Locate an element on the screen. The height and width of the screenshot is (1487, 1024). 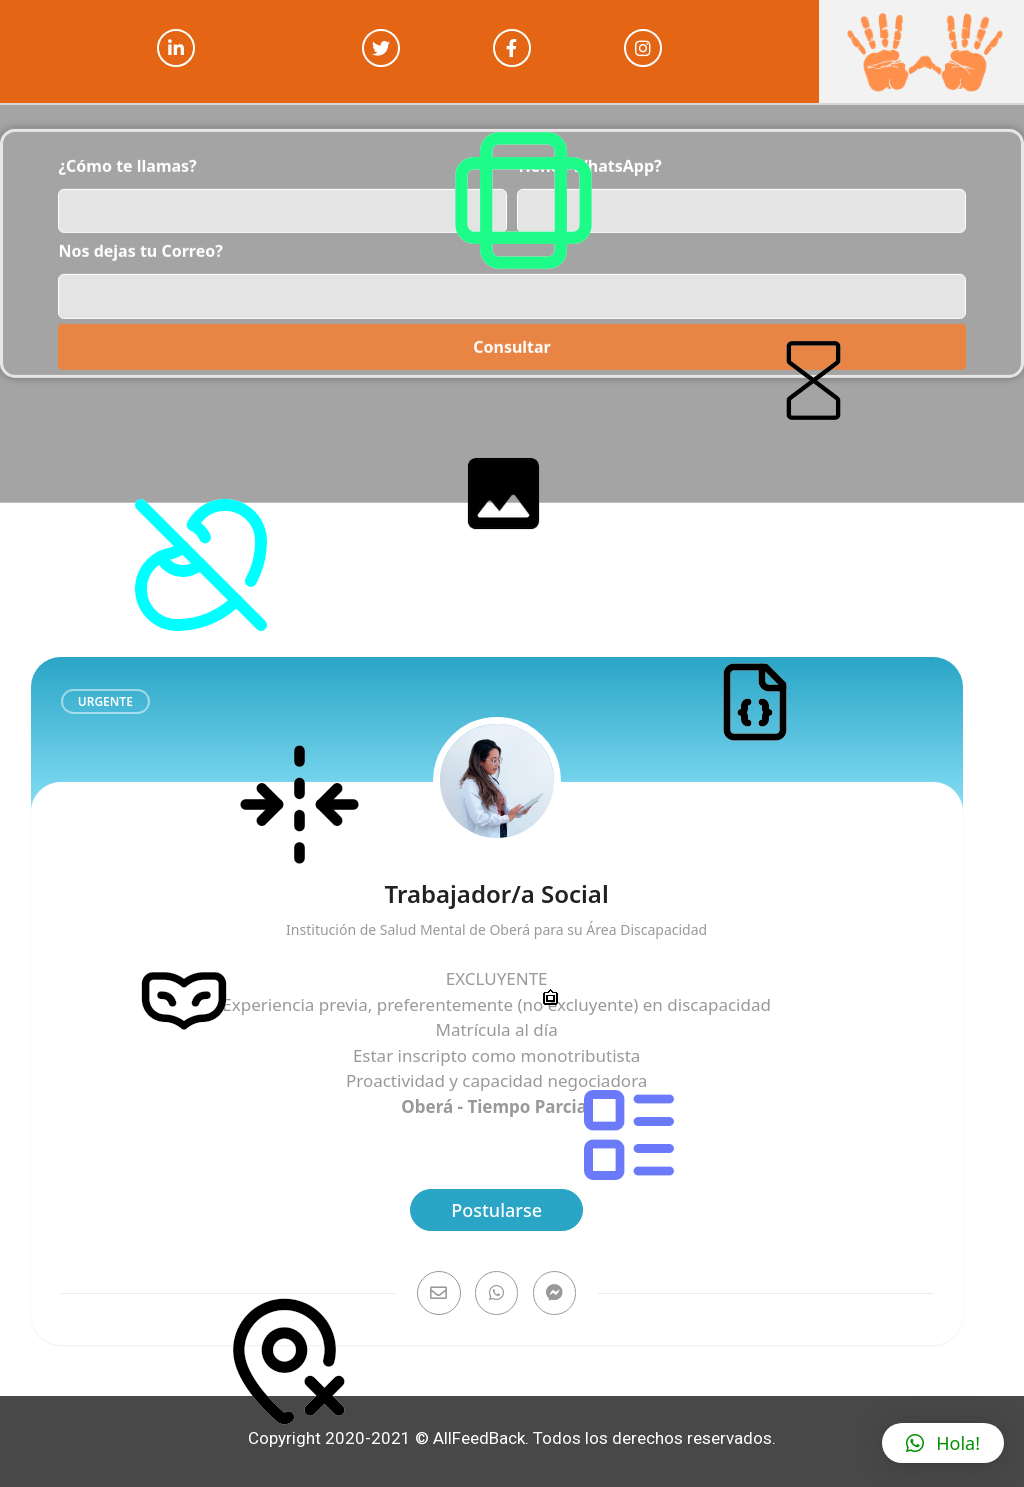
indicates loading or processing in progress is located at coordinates (813, 380).